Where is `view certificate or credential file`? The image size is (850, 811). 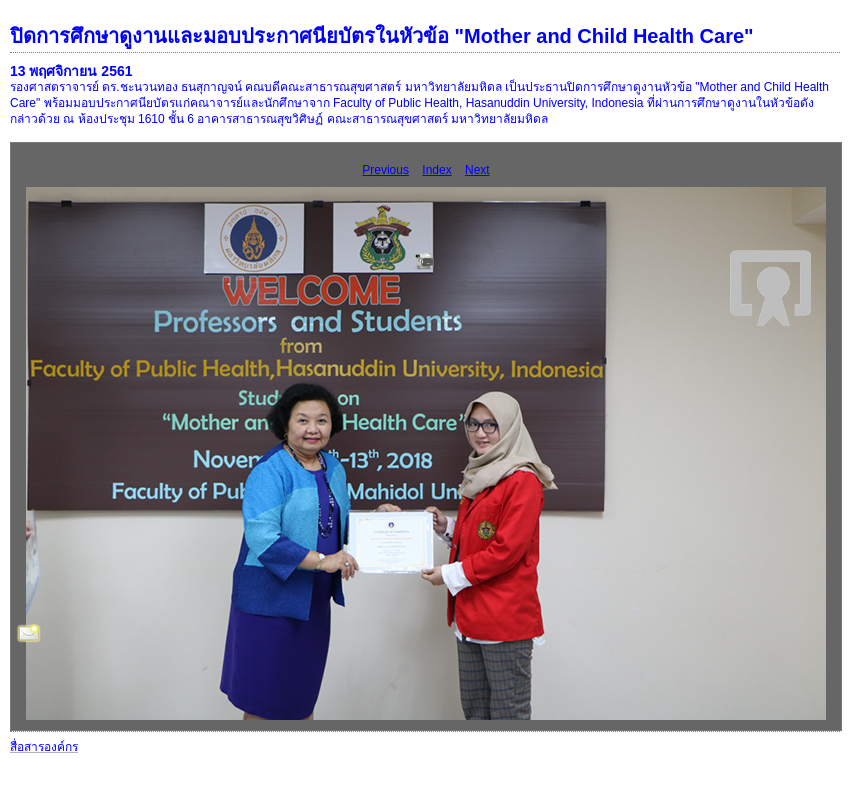 view certificate or credential file is located at coordinates (768, 283).